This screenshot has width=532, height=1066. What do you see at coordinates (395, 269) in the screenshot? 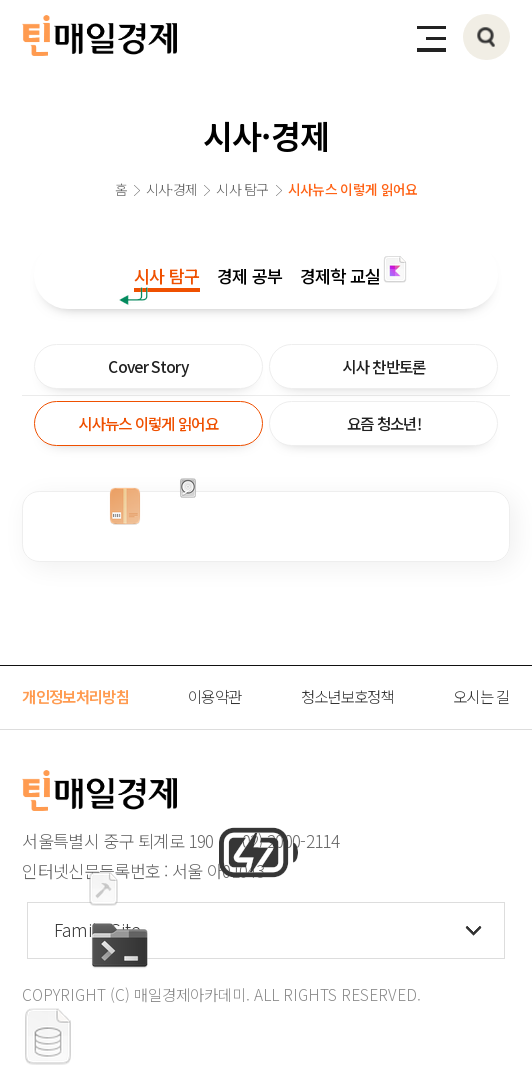
I see `a kotlin source code file` at bounding box center [395, 269].